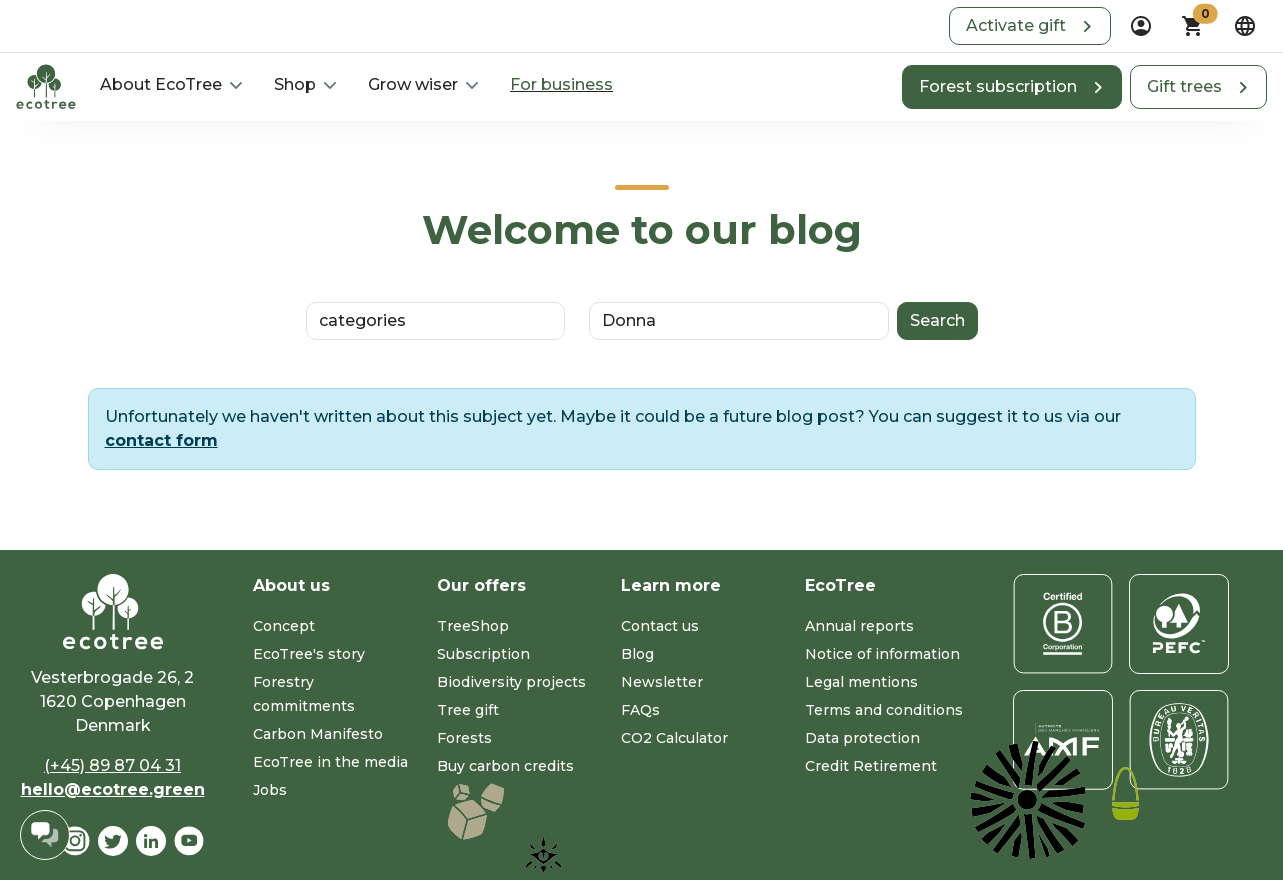 The image size is (1283, 880). Describe the element at coordinates (543, 854) in the screenshot. I see `select warlock or sorcerer character class` at that location.